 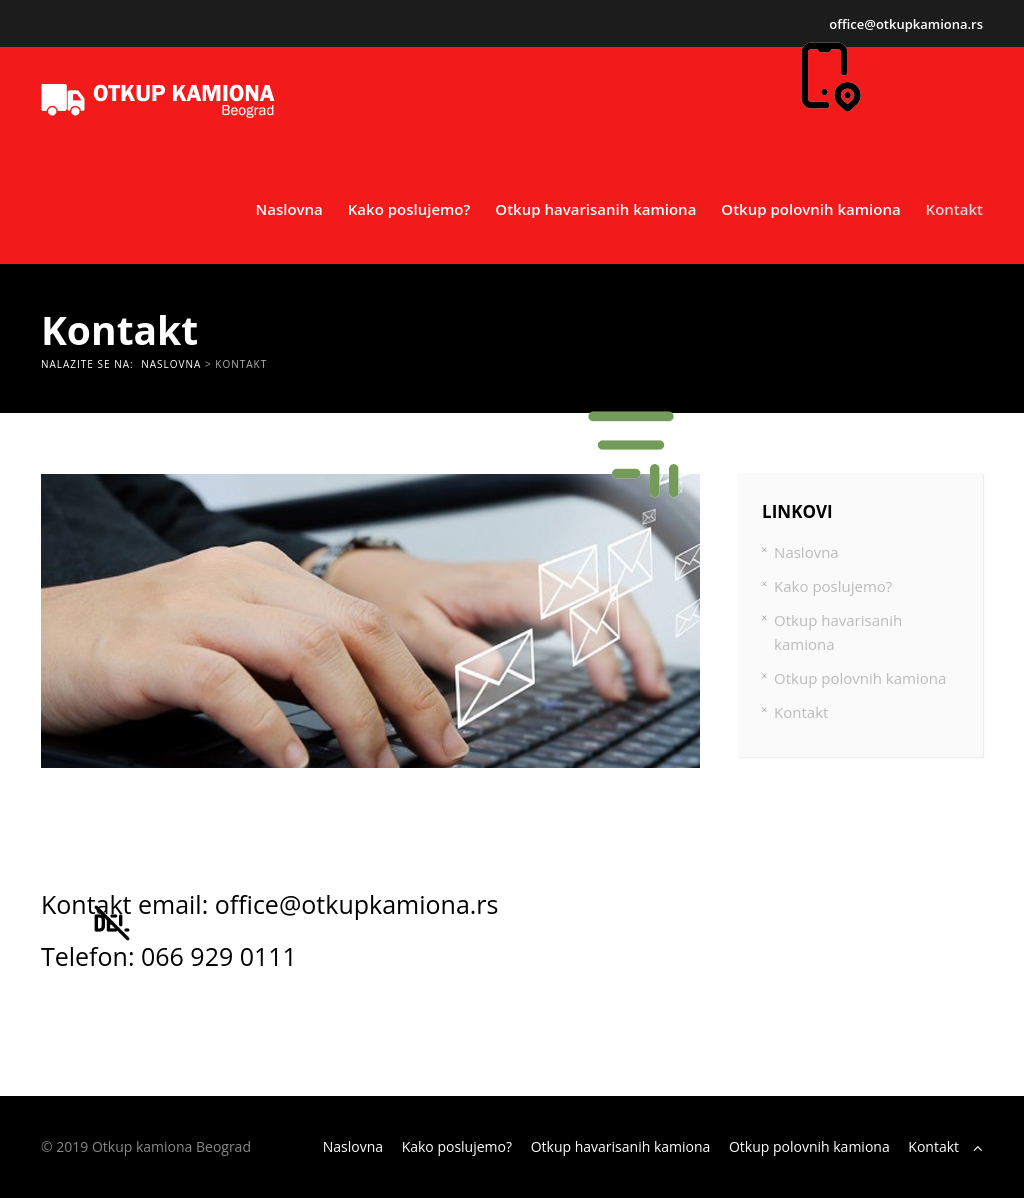 What do you see at coordinates (631, 445) in the screenshot?
I see `pause active filter operation` at bounding box center [631, 445].